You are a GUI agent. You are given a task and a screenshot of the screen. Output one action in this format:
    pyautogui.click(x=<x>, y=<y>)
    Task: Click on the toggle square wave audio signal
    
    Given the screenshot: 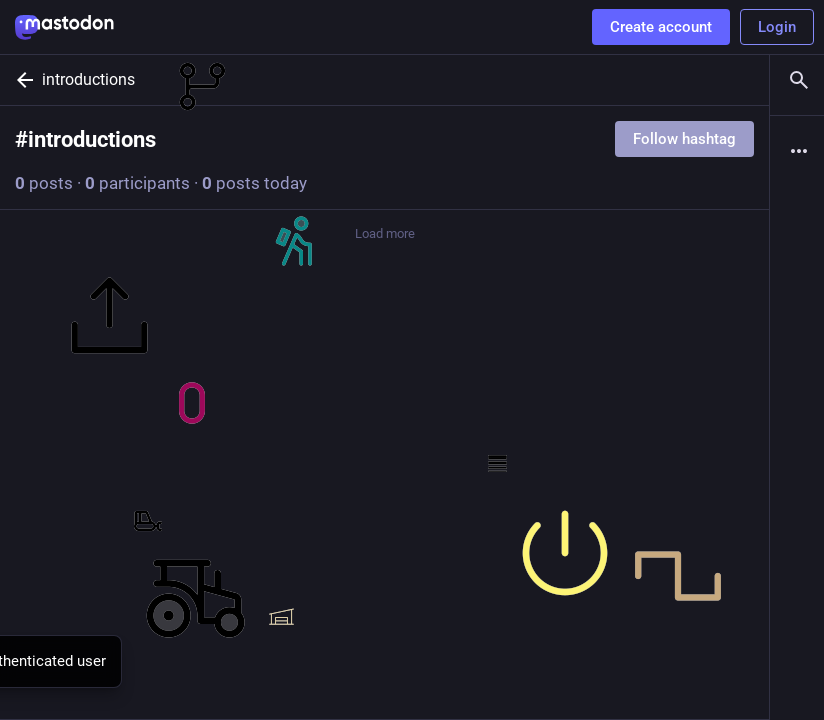 What is the action you would take?
    pyautogui.click(x=678, y=576)
    